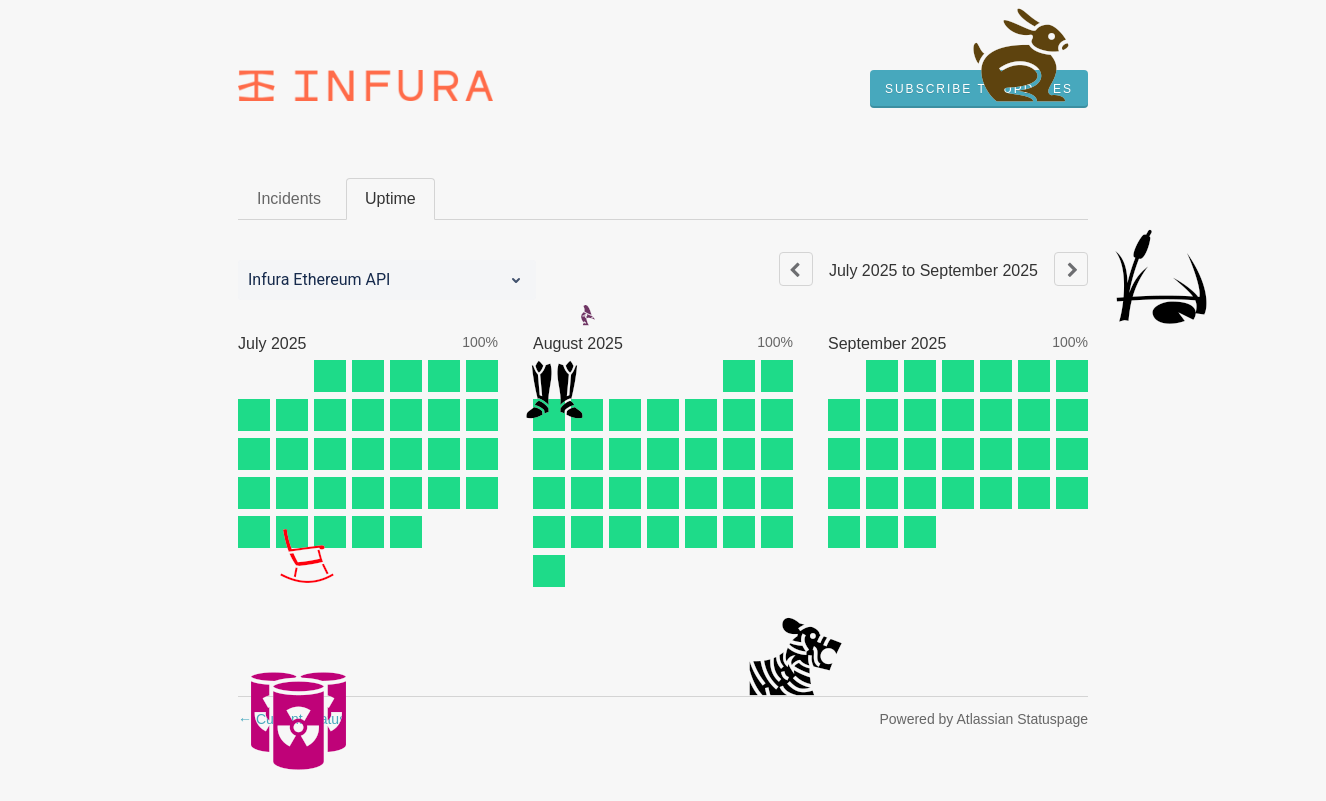 The image size is (1326, 801). Describe the element at coordinates (307, 556) in the screenshot. I see `browse furniture or home decor items` at that location.